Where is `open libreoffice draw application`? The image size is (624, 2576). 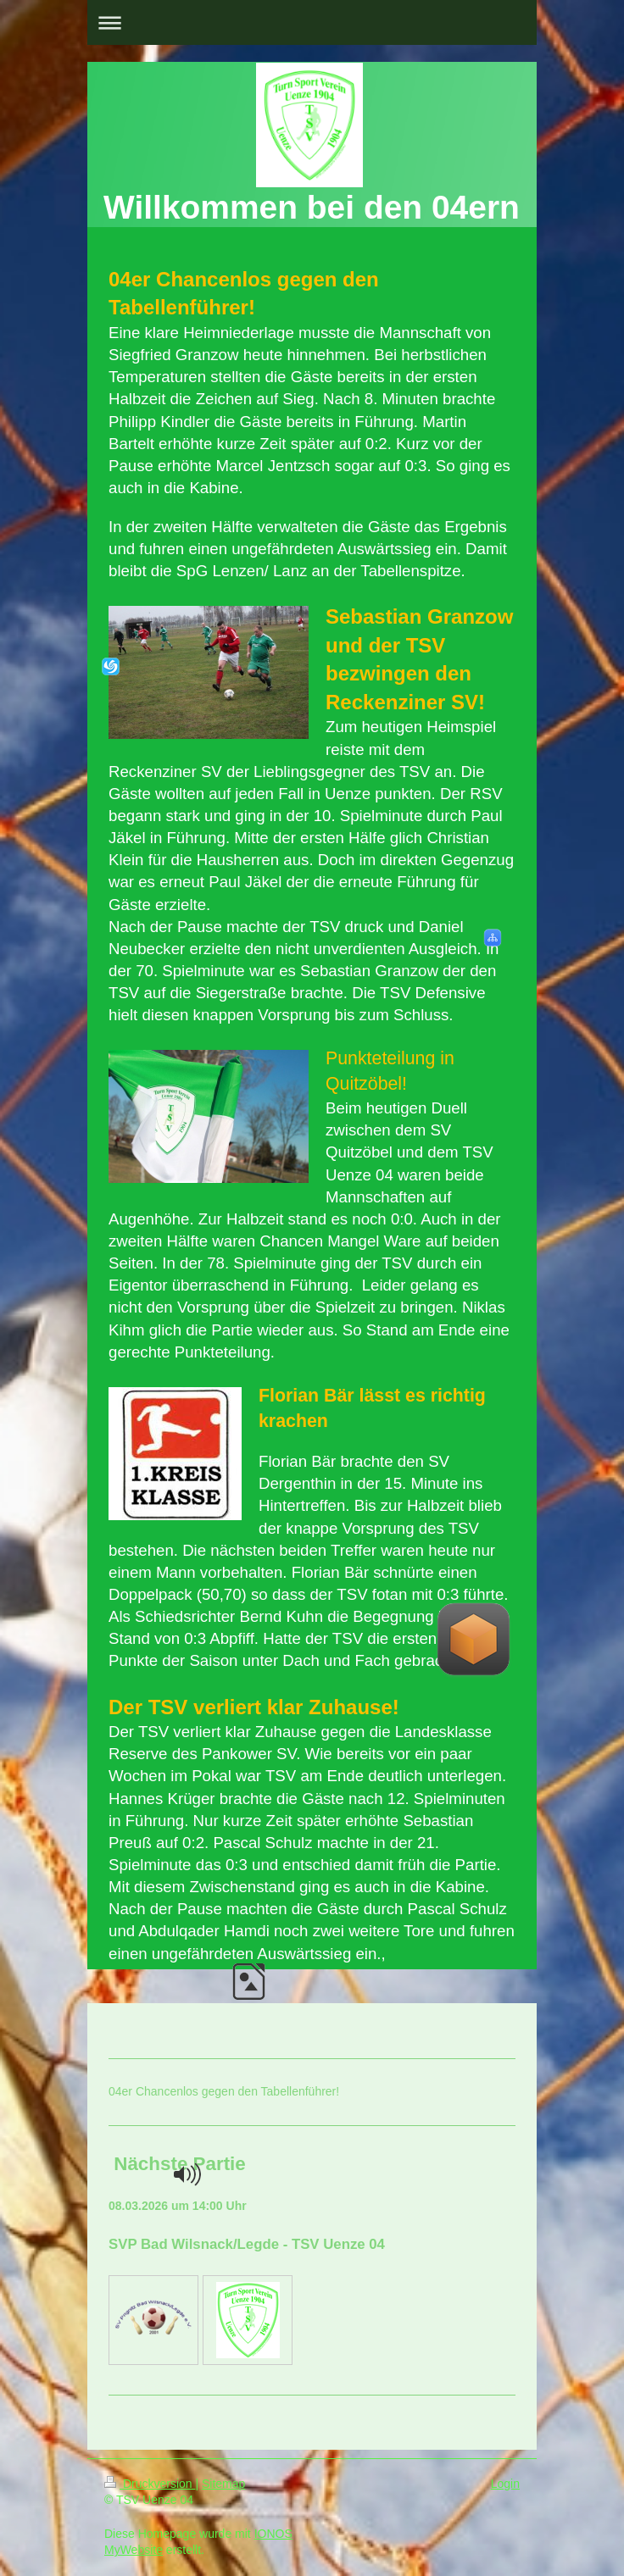 open libreoffice draw application is located at coordinates (248, 1981).